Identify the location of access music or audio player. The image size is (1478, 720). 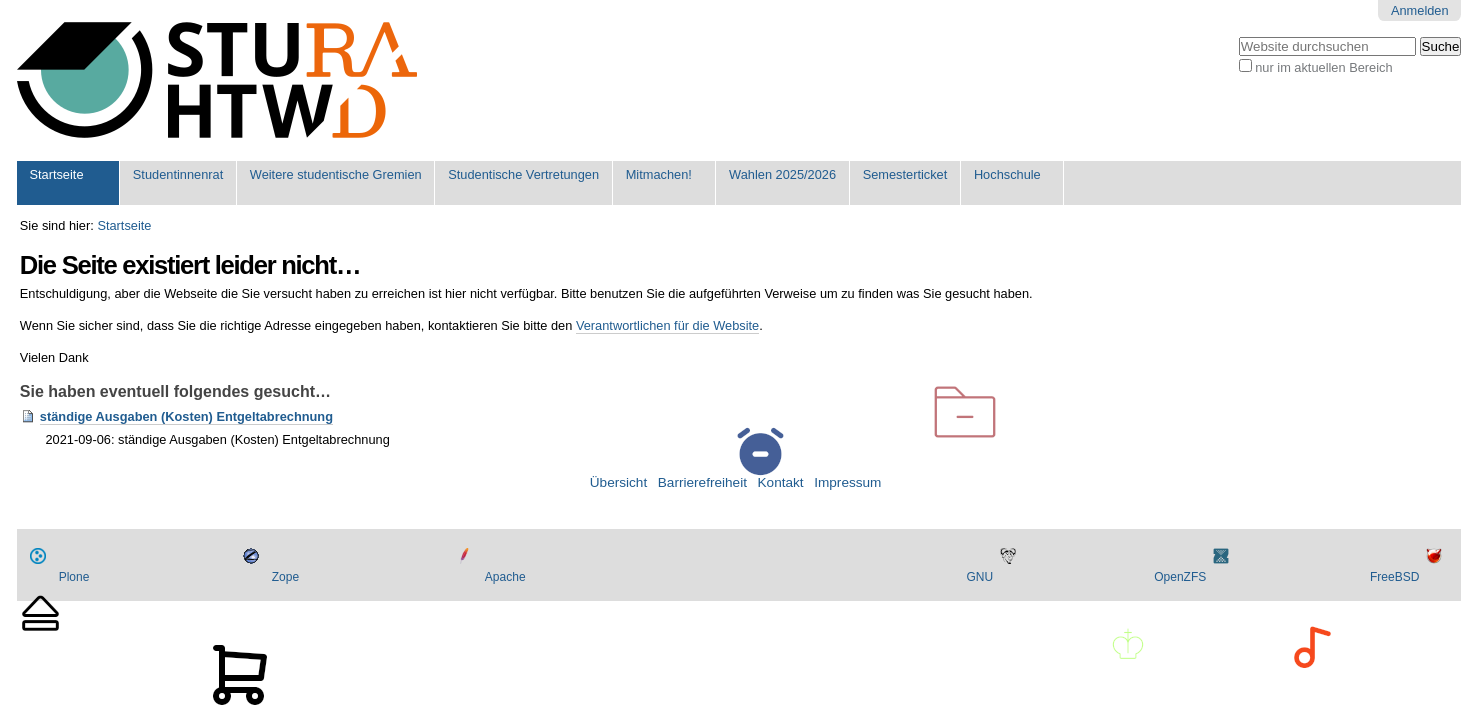
(1312, 646).